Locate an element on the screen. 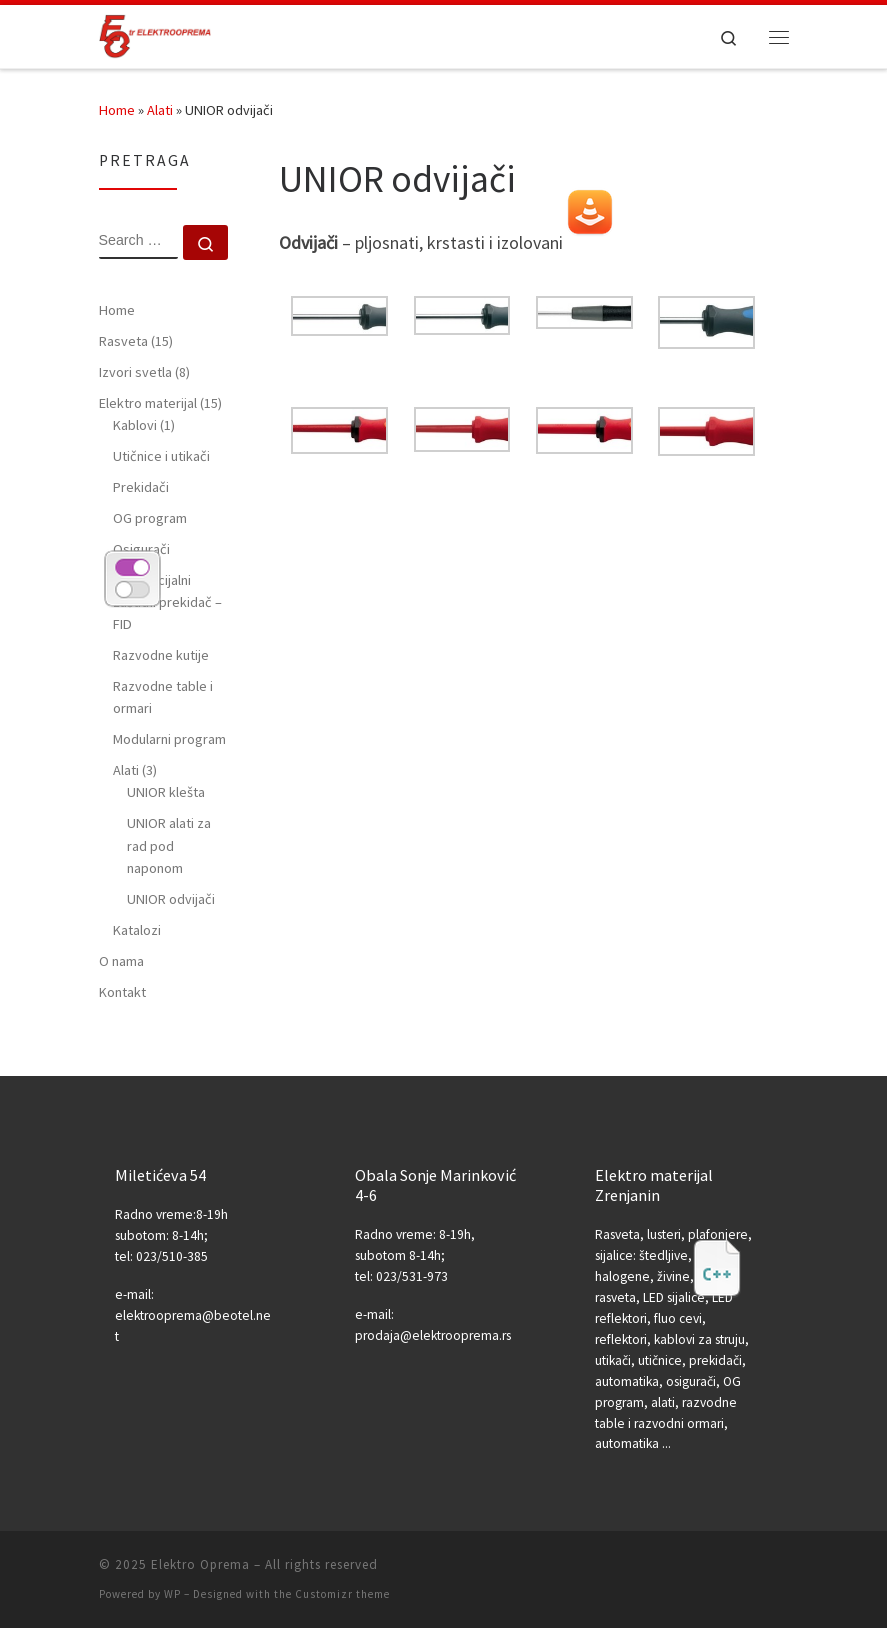 This screenshot has height=1628, width=887. a C++ source code file is located at coordinates (717, 1268).